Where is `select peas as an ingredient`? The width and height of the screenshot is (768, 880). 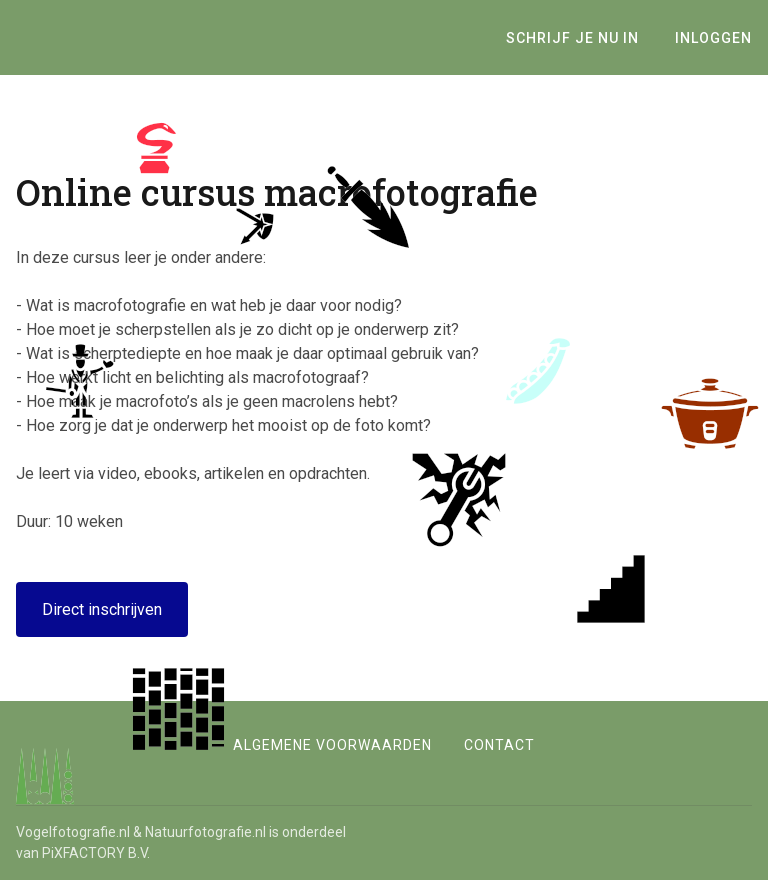
select peas as an ingredient is located at coordinates (538, 371).